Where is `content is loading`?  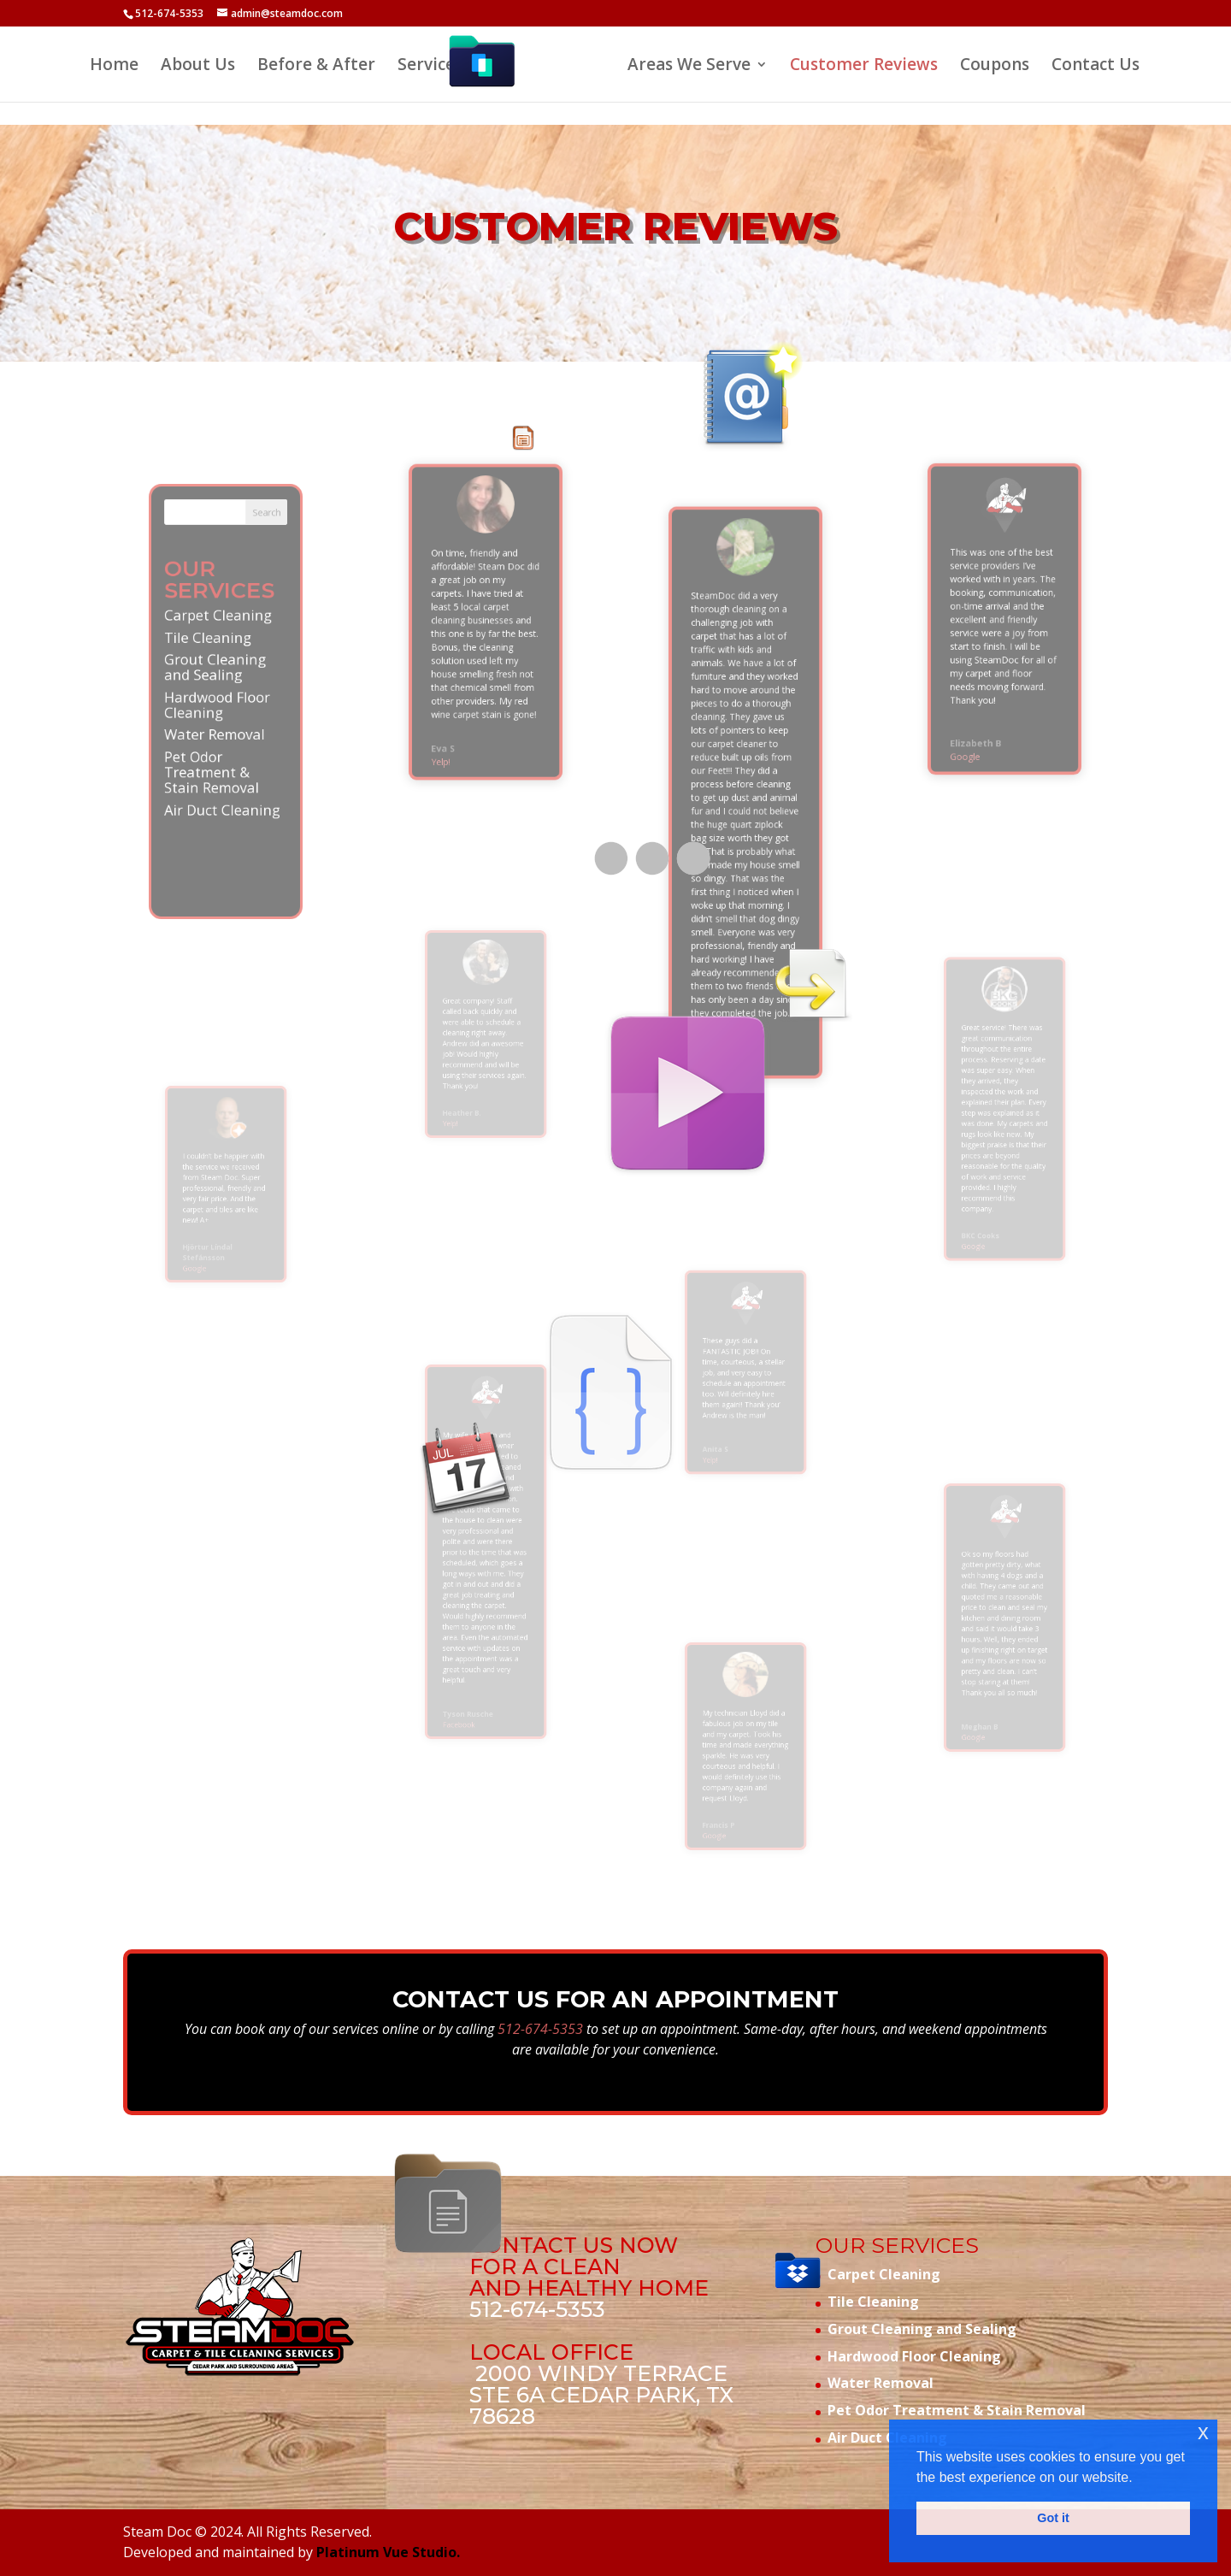
content is loading is located at coordinates (652, 858).